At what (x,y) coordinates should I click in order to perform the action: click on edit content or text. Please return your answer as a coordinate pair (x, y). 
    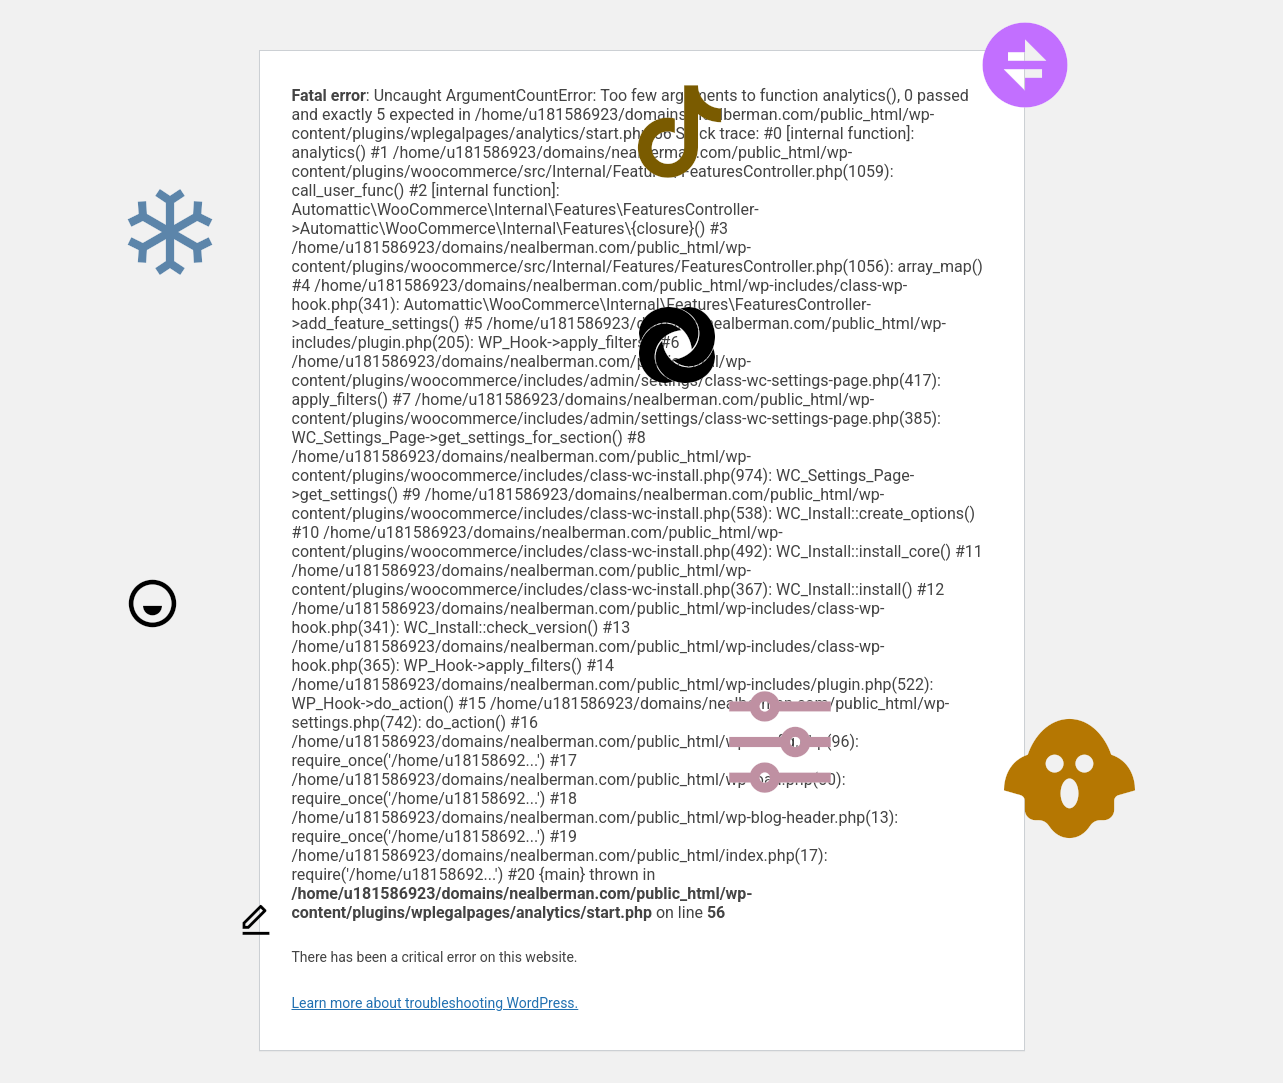
    Looking at the image, I should click on (256, 920).